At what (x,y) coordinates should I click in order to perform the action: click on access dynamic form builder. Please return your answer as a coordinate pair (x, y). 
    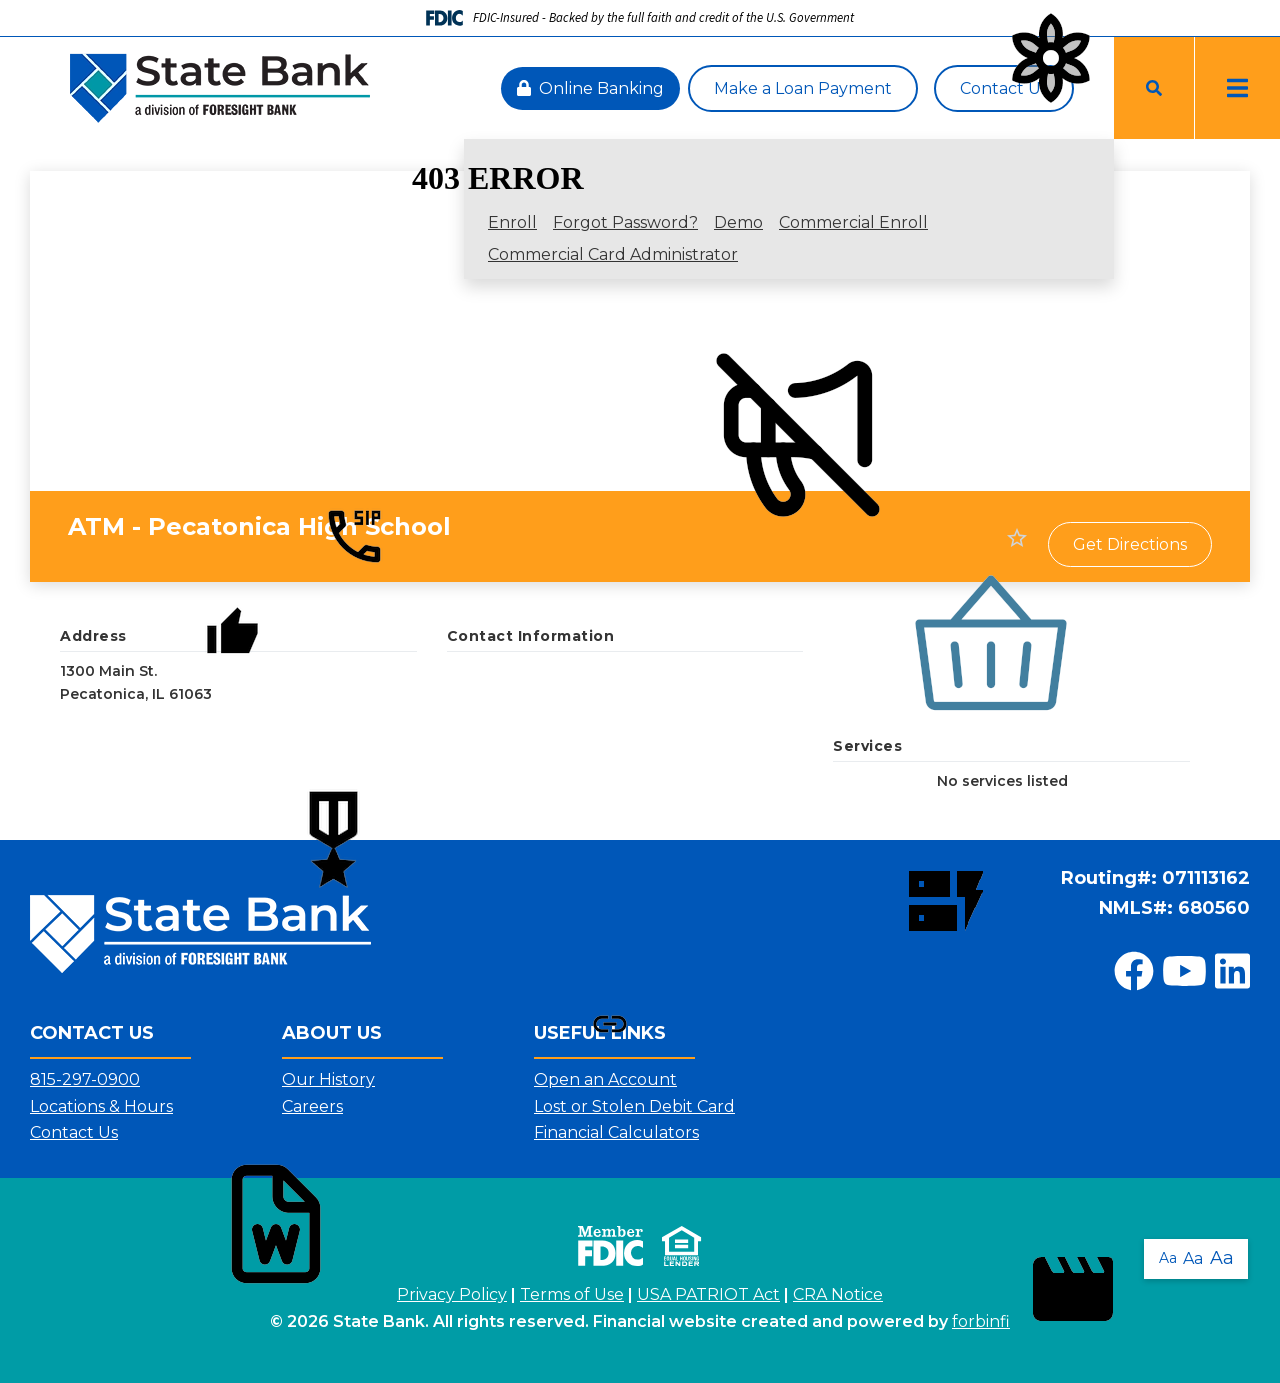
    Looking at the image, I should click on (946, 901).